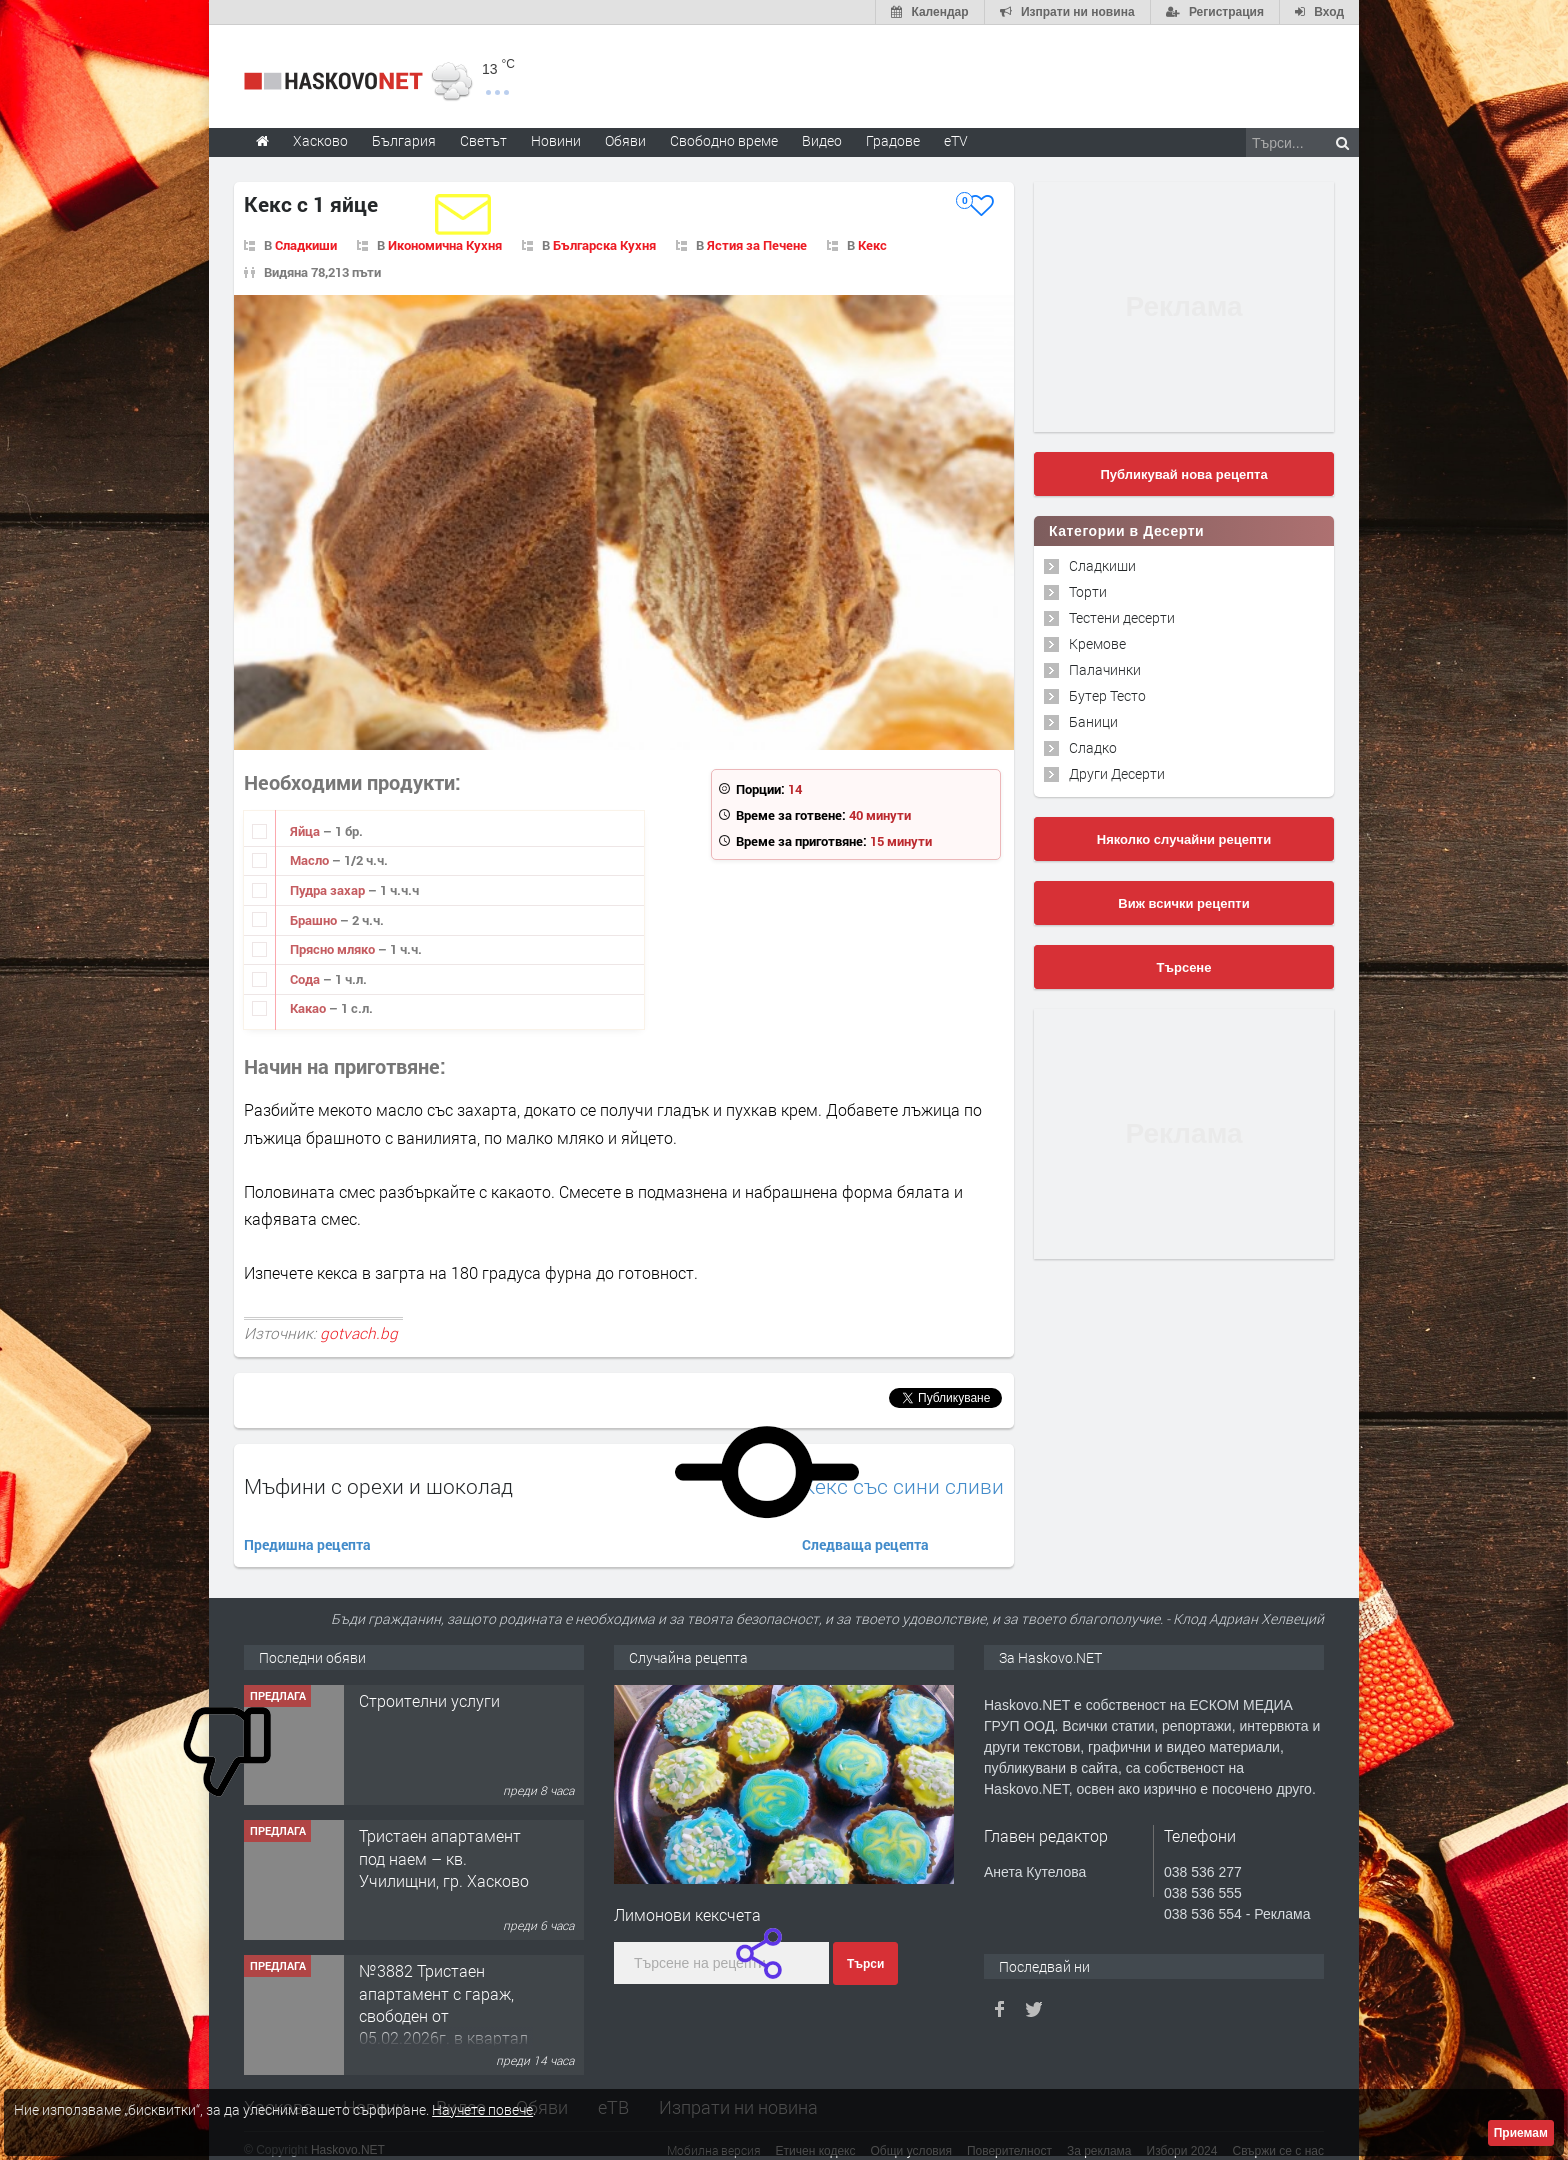 This screenshot has height=2160, width=1568. Describe the element at coordinates (228, 1749) in the screenshot. I see `dislike or downvote content` at that location.